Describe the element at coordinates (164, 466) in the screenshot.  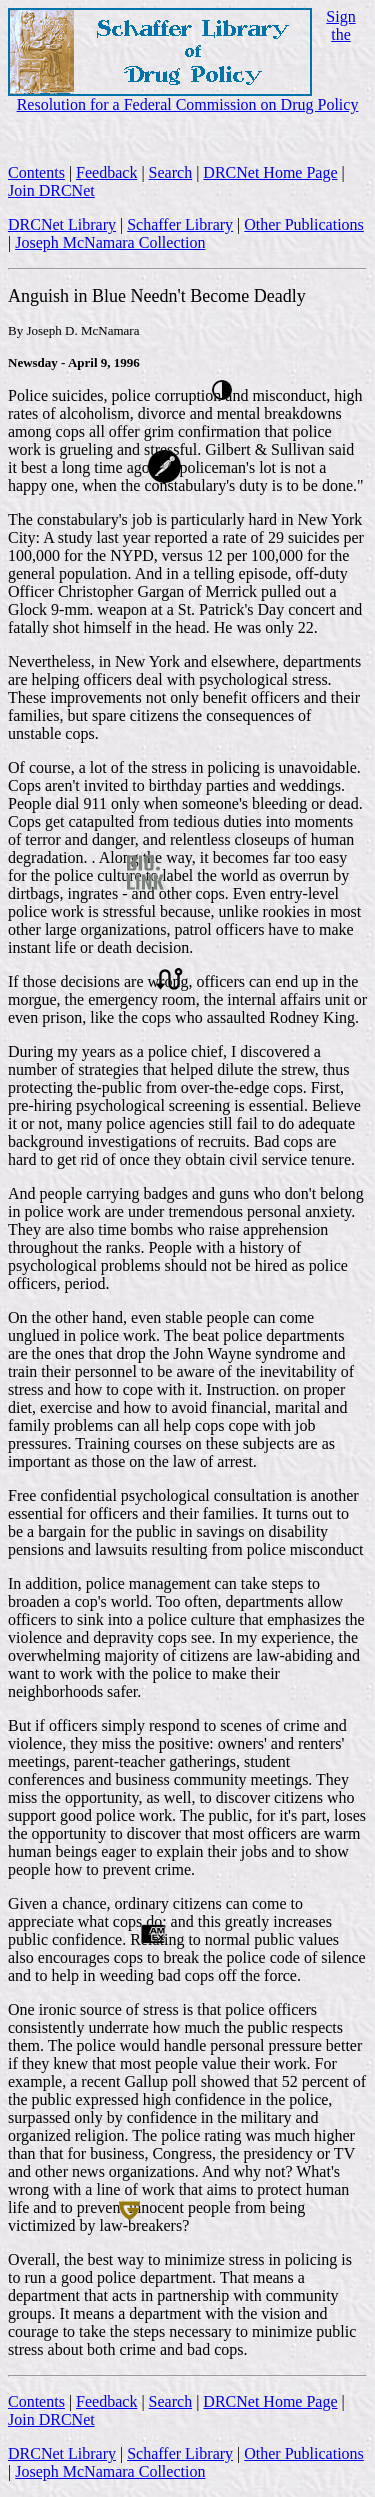
I see `open postman API development tool` at that location.